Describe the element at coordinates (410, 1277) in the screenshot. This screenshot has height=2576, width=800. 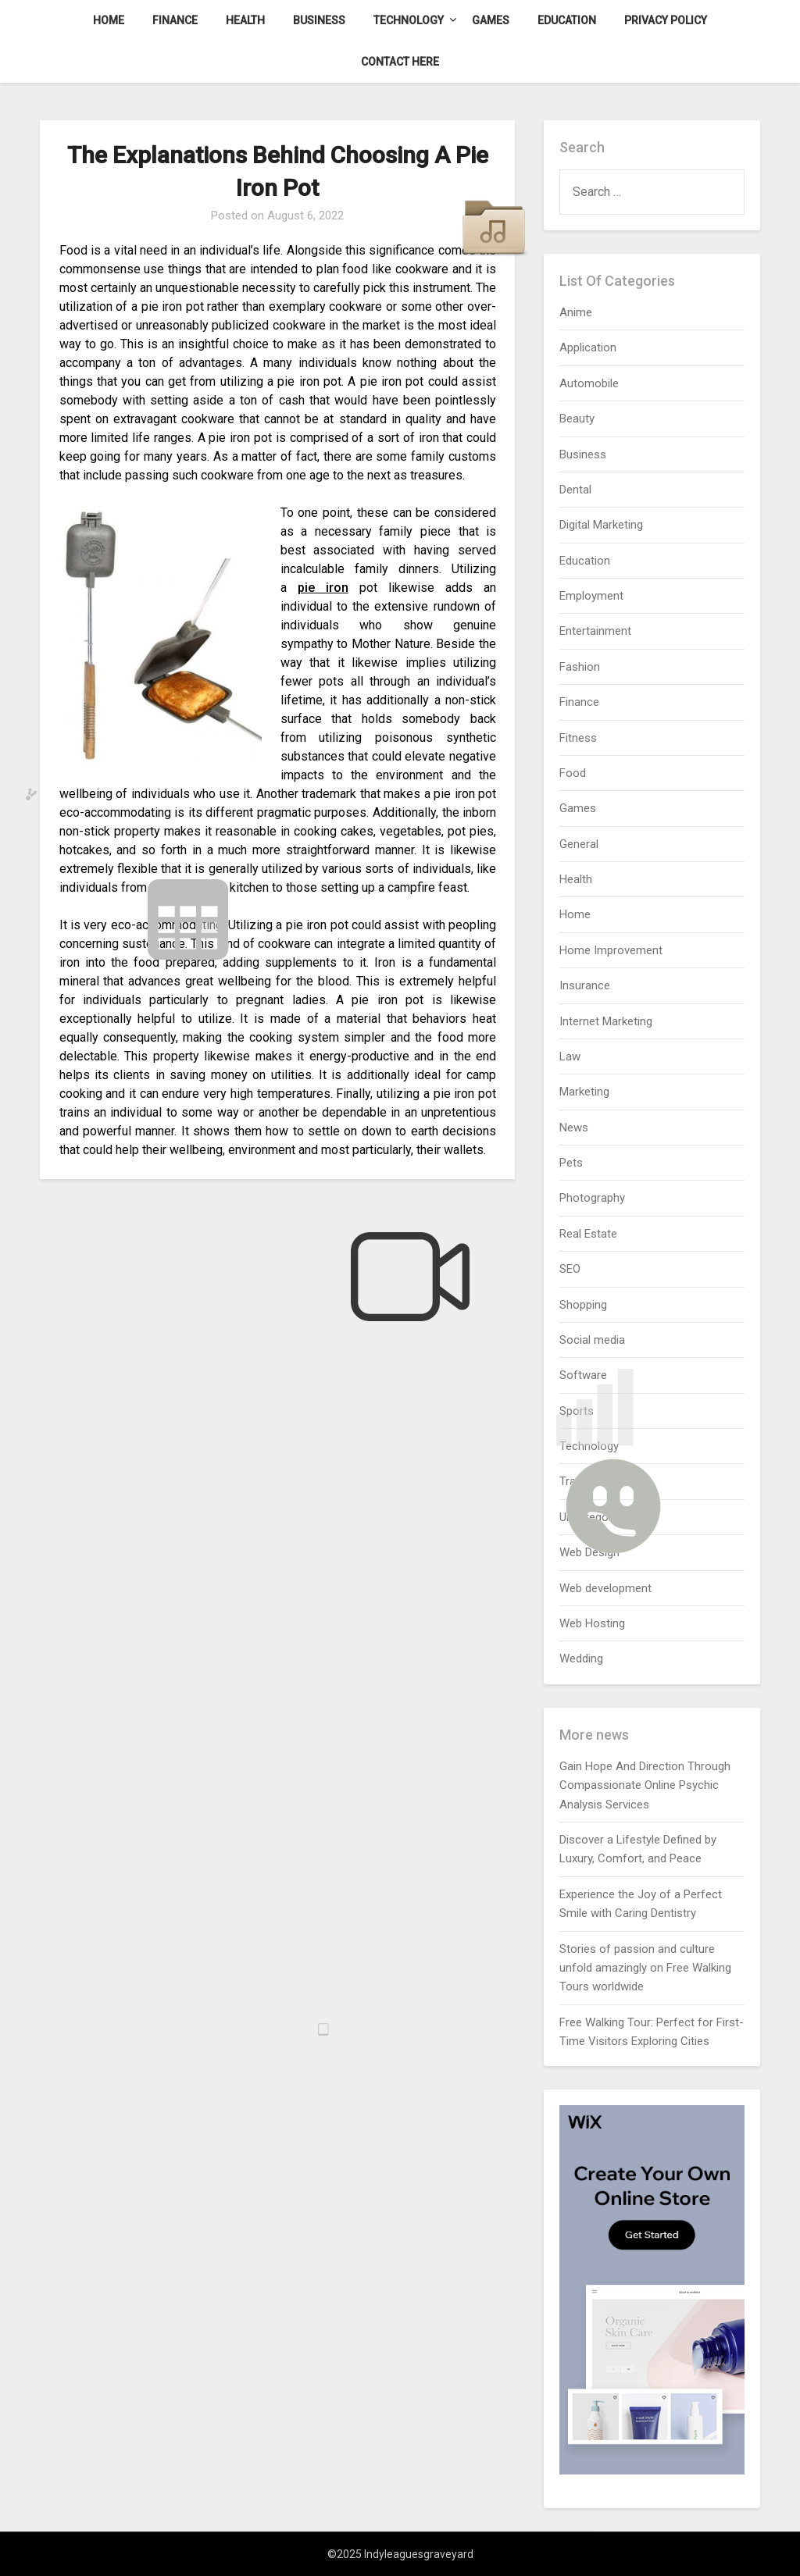
I see `start a video call` at that location.